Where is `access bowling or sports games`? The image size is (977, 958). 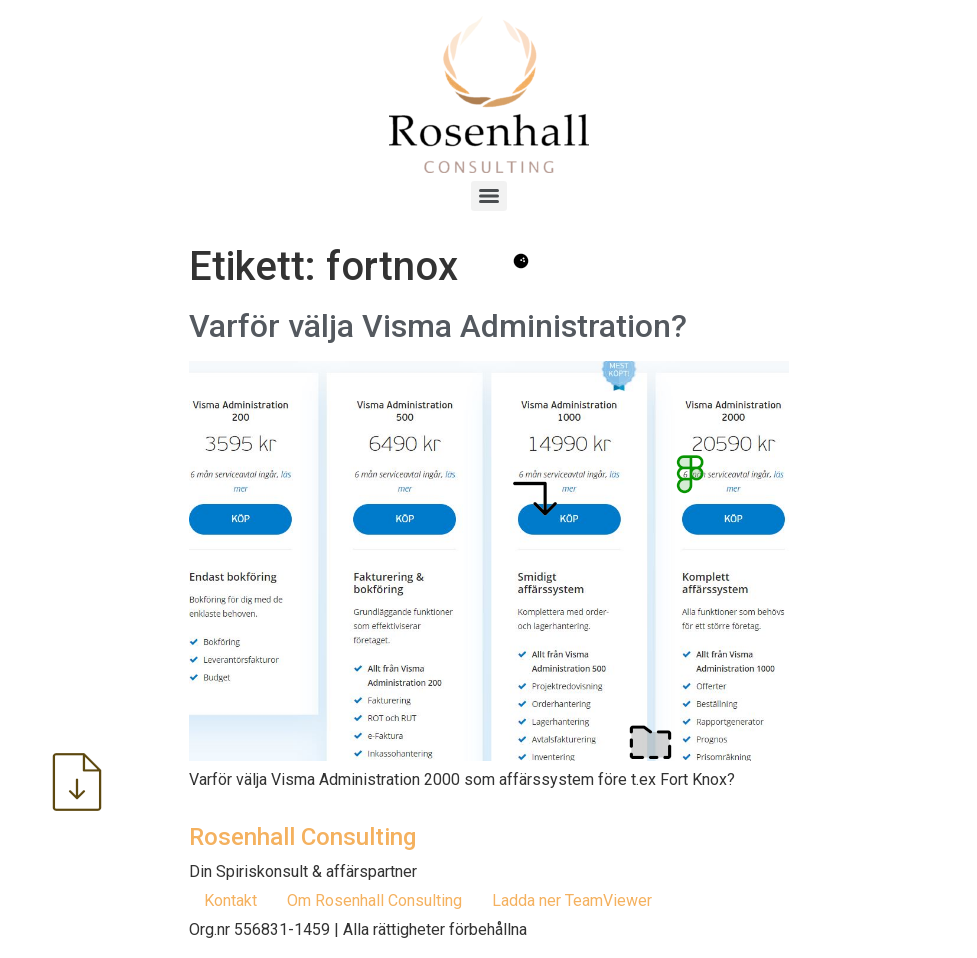 access bowling or sports games is located at coordinates (521, 261).